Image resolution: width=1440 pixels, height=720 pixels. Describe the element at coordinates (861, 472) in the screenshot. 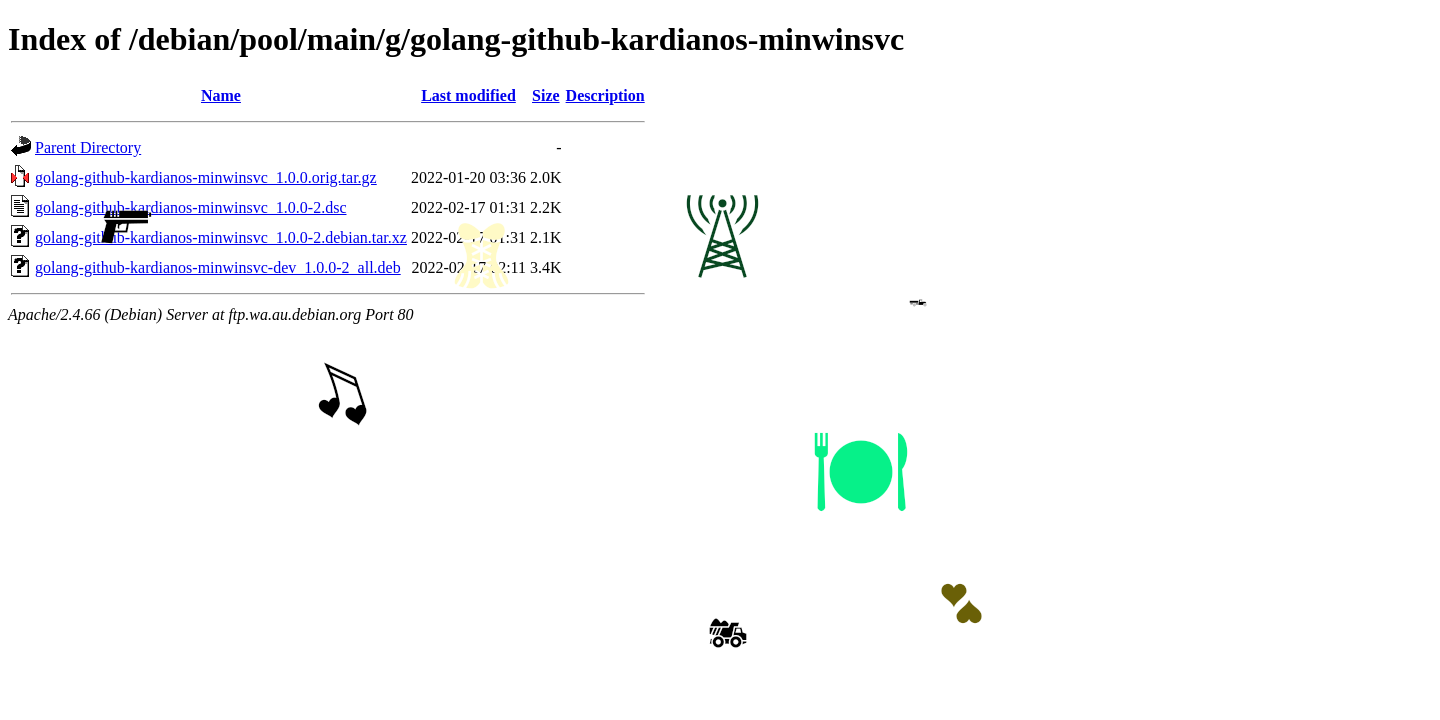

I see `view meal or dining options` at that location.